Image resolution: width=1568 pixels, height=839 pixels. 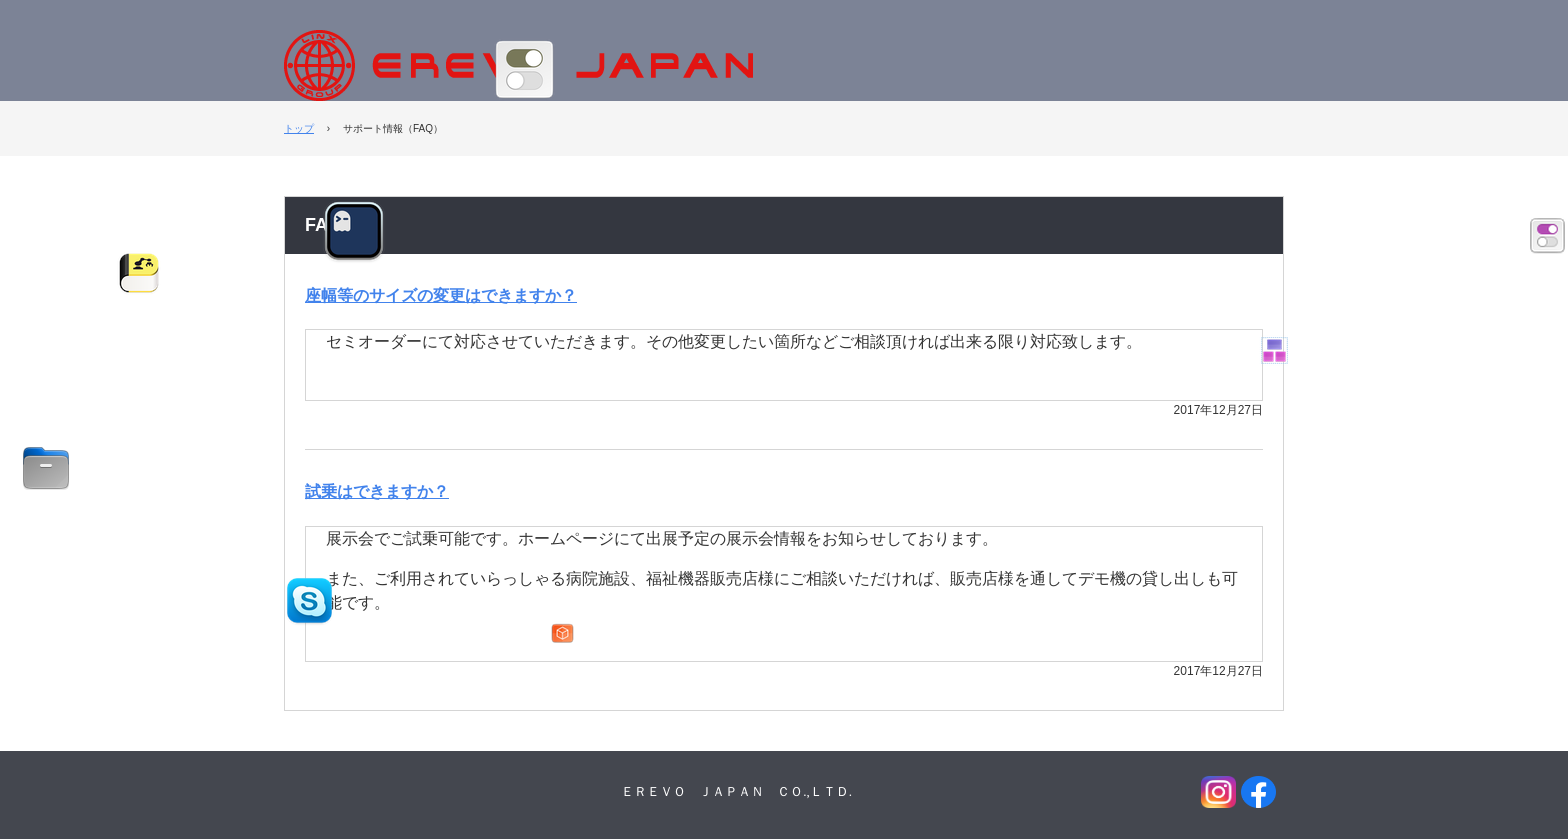 I want to click on open the file manager application, so click(x=46, y=468).